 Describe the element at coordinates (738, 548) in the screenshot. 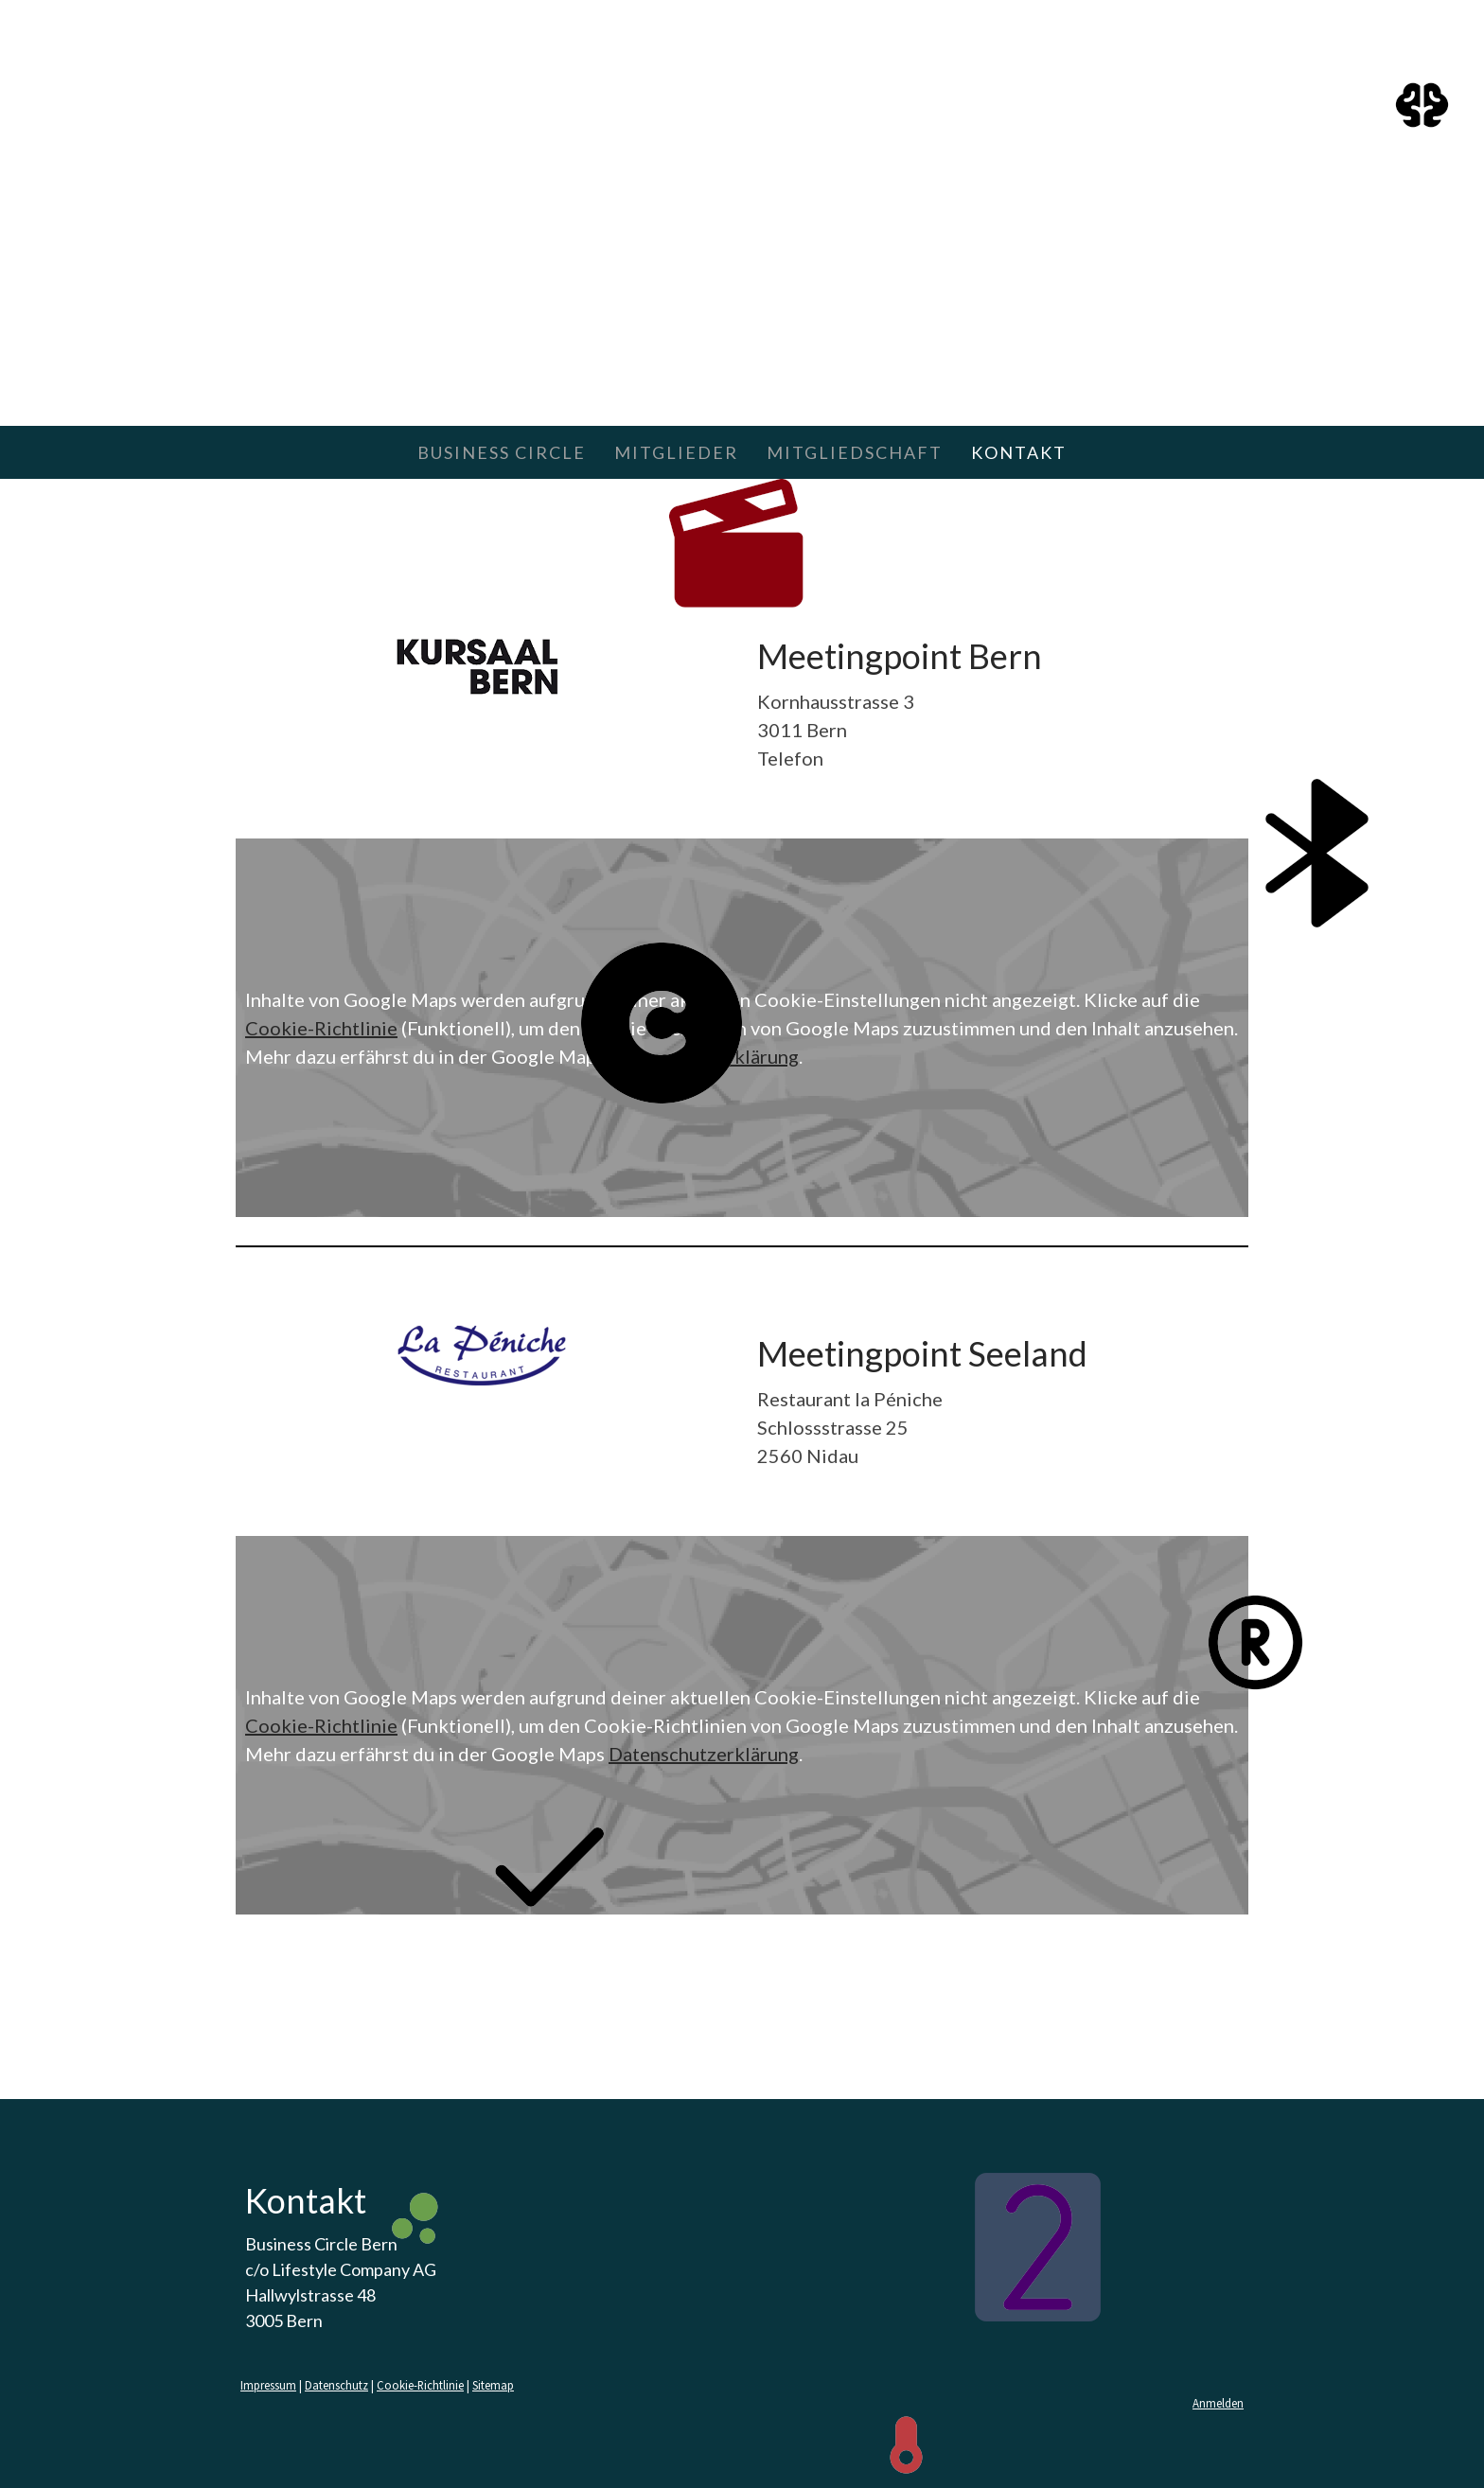

I see `access video or movie content` at that location.